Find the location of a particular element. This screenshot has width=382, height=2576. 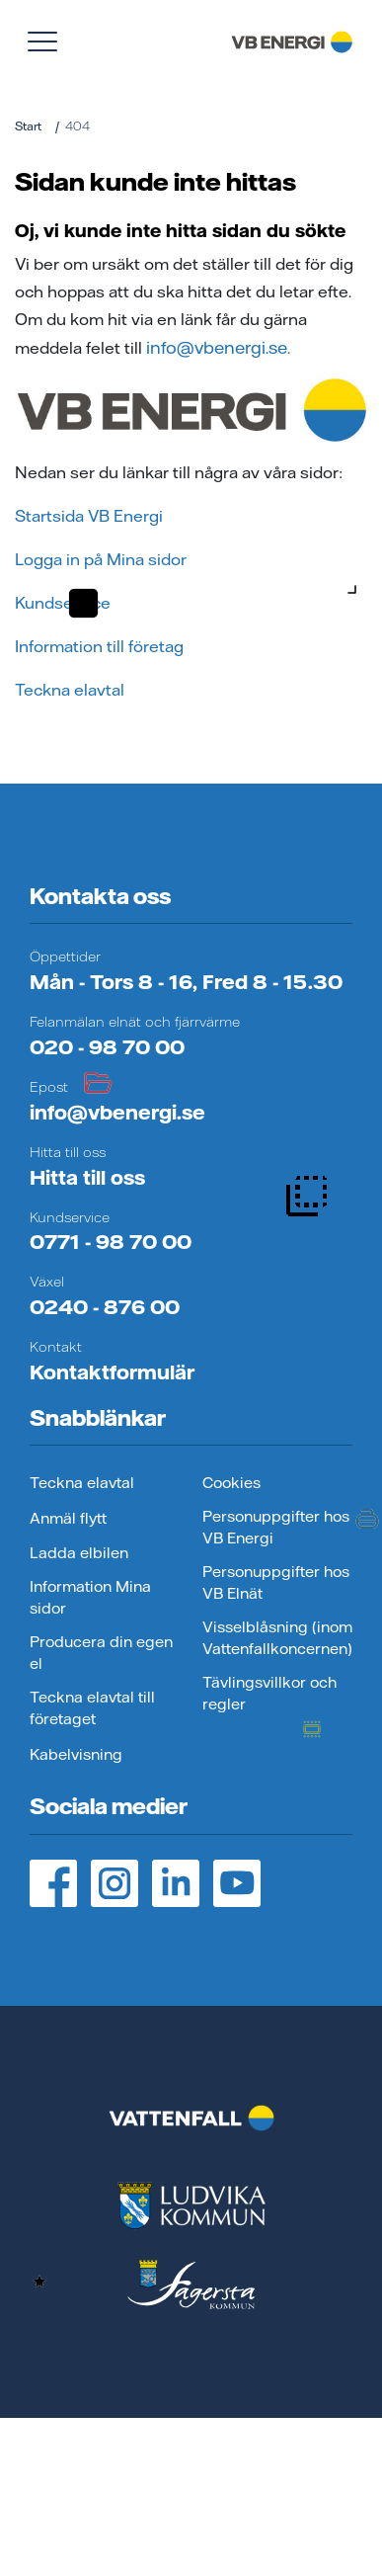

navigate to the bottom-right section is located at coordinates (351, 589).